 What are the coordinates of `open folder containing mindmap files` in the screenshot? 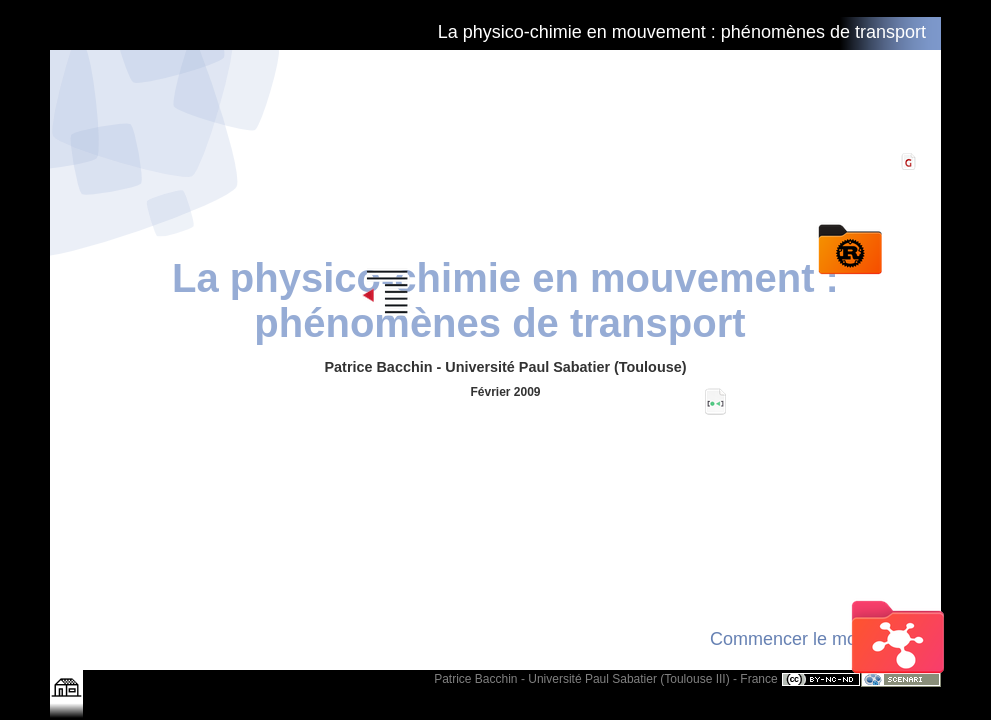 It's located at (897, 639).